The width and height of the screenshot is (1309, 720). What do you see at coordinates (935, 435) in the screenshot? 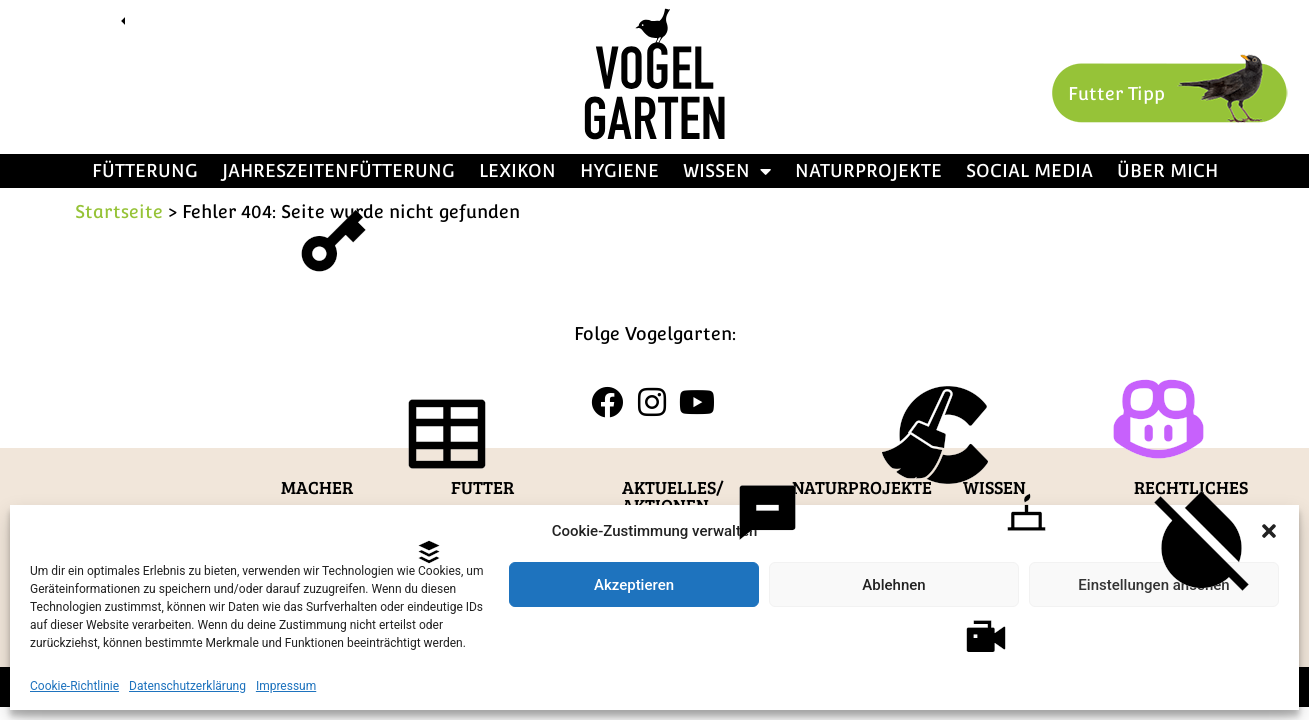
I see `open CCleaner application` at bounding box center [935, 435].